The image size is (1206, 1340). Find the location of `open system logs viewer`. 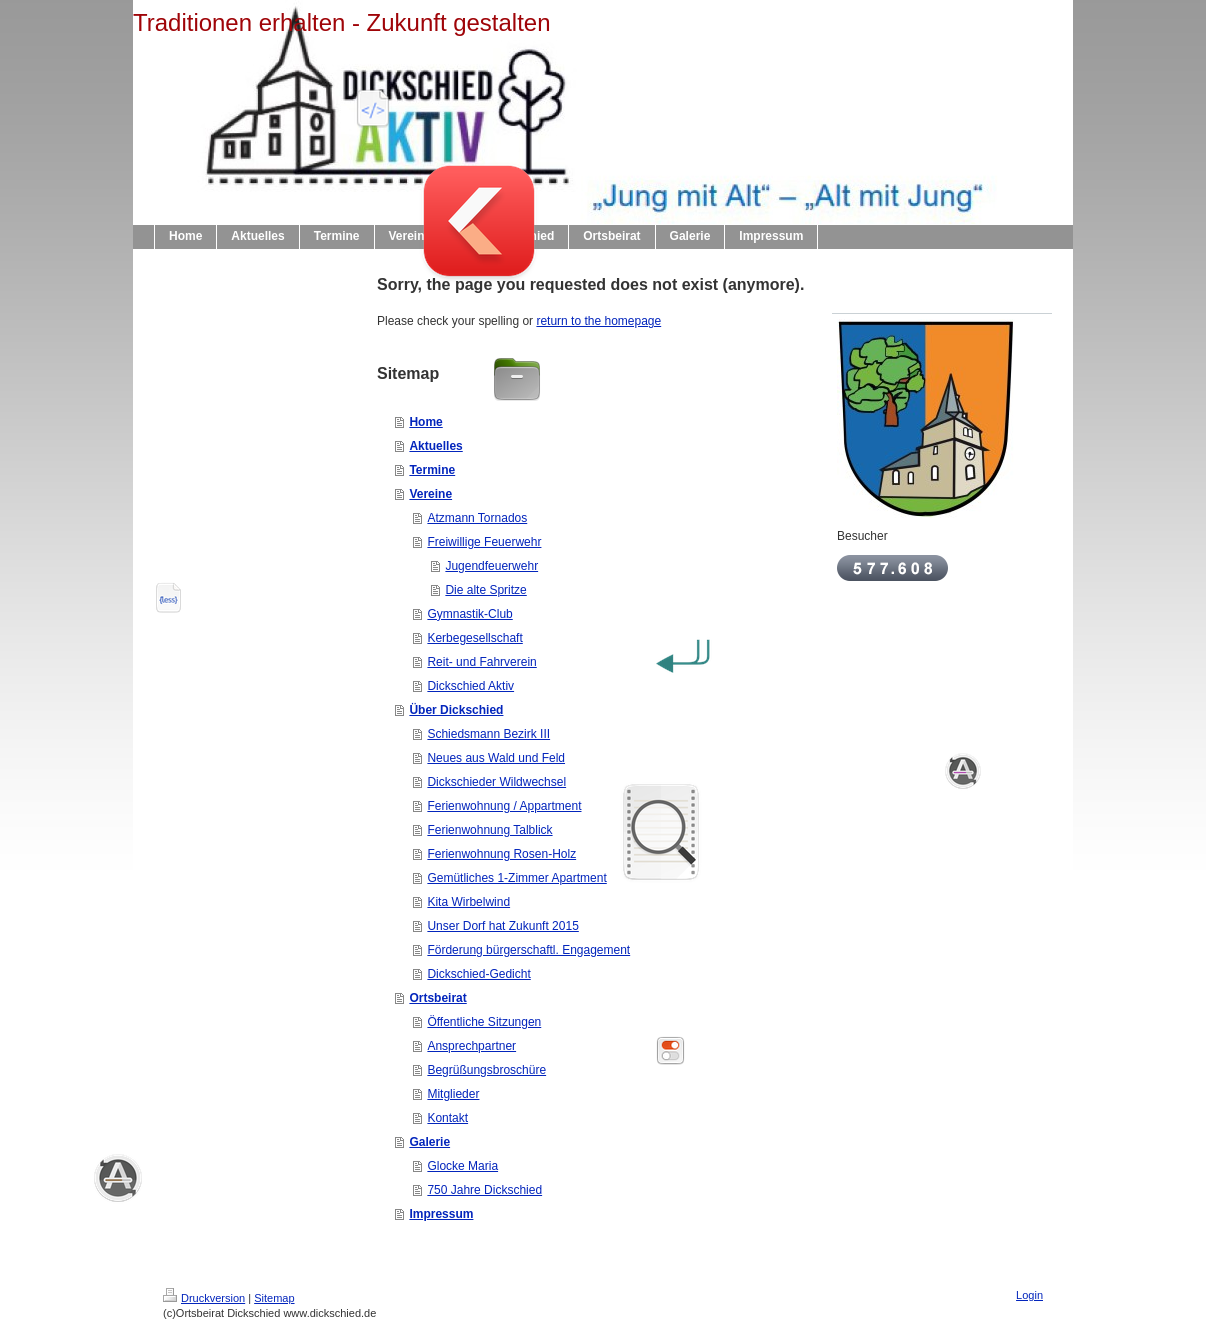

open system logs viewer is located at coordinates (661, 832).